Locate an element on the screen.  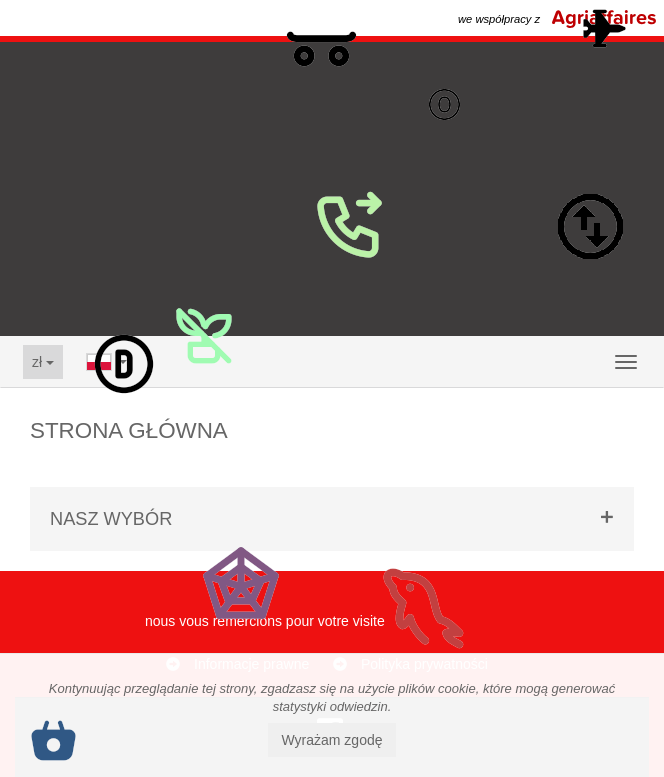
connect to mysql database is located at coordinates (421, 606).